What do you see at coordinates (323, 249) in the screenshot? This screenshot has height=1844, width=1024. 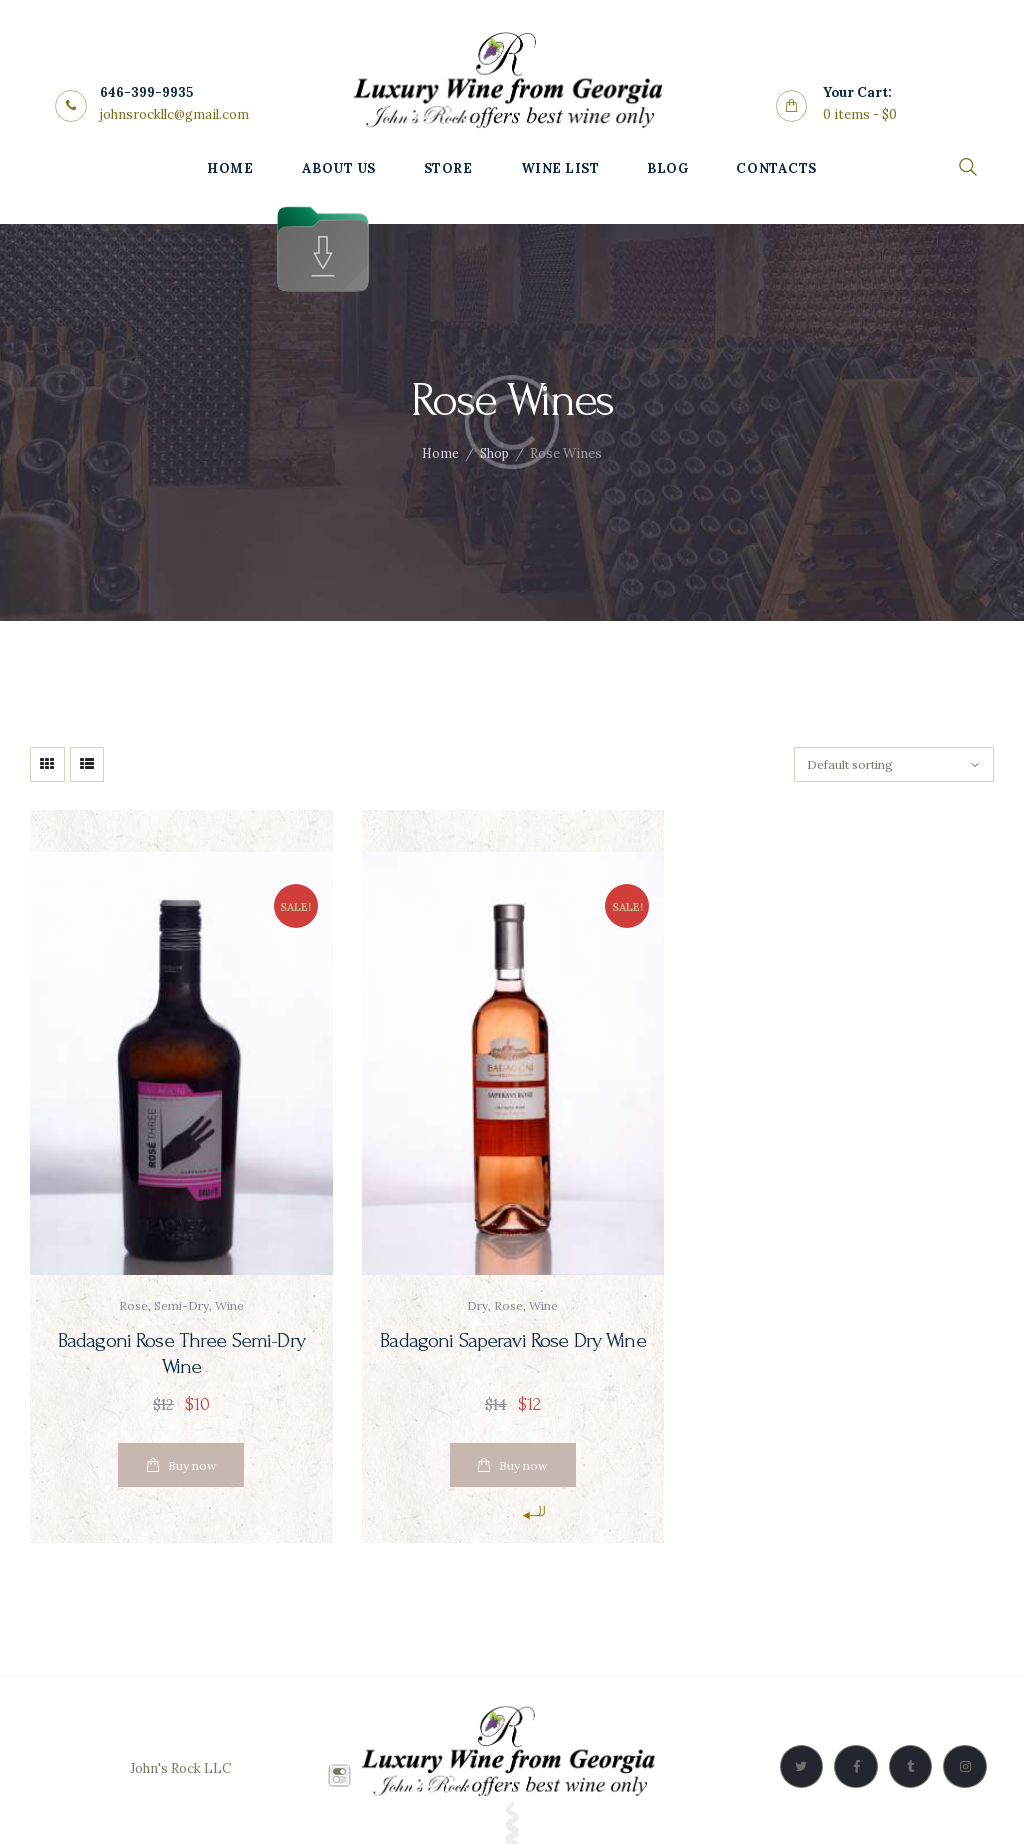 I see `open your downloads folder` at bounding box center [323, 249].